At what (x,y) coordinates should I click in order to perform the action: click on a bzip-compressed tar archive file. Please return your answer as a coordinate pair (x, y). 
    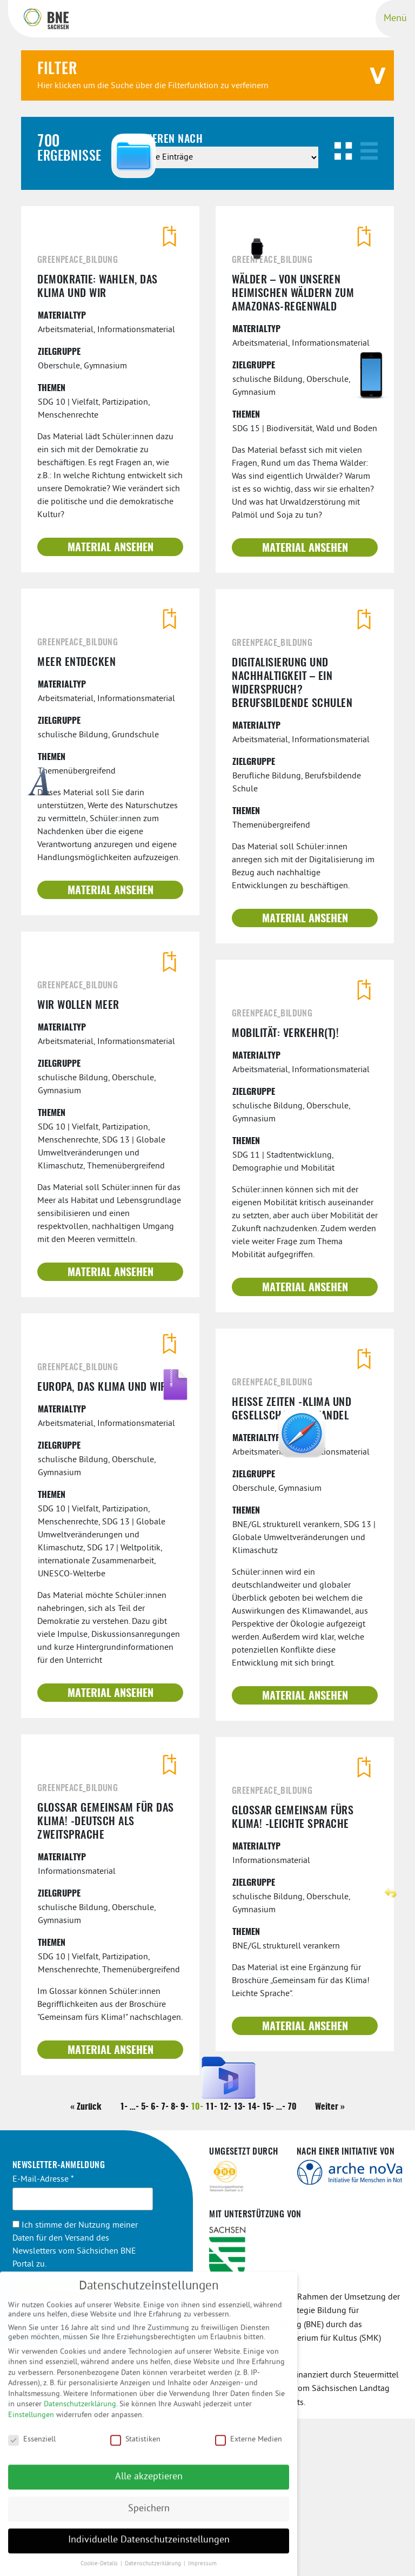
    Looking at the image, I should click on (175, 1385).